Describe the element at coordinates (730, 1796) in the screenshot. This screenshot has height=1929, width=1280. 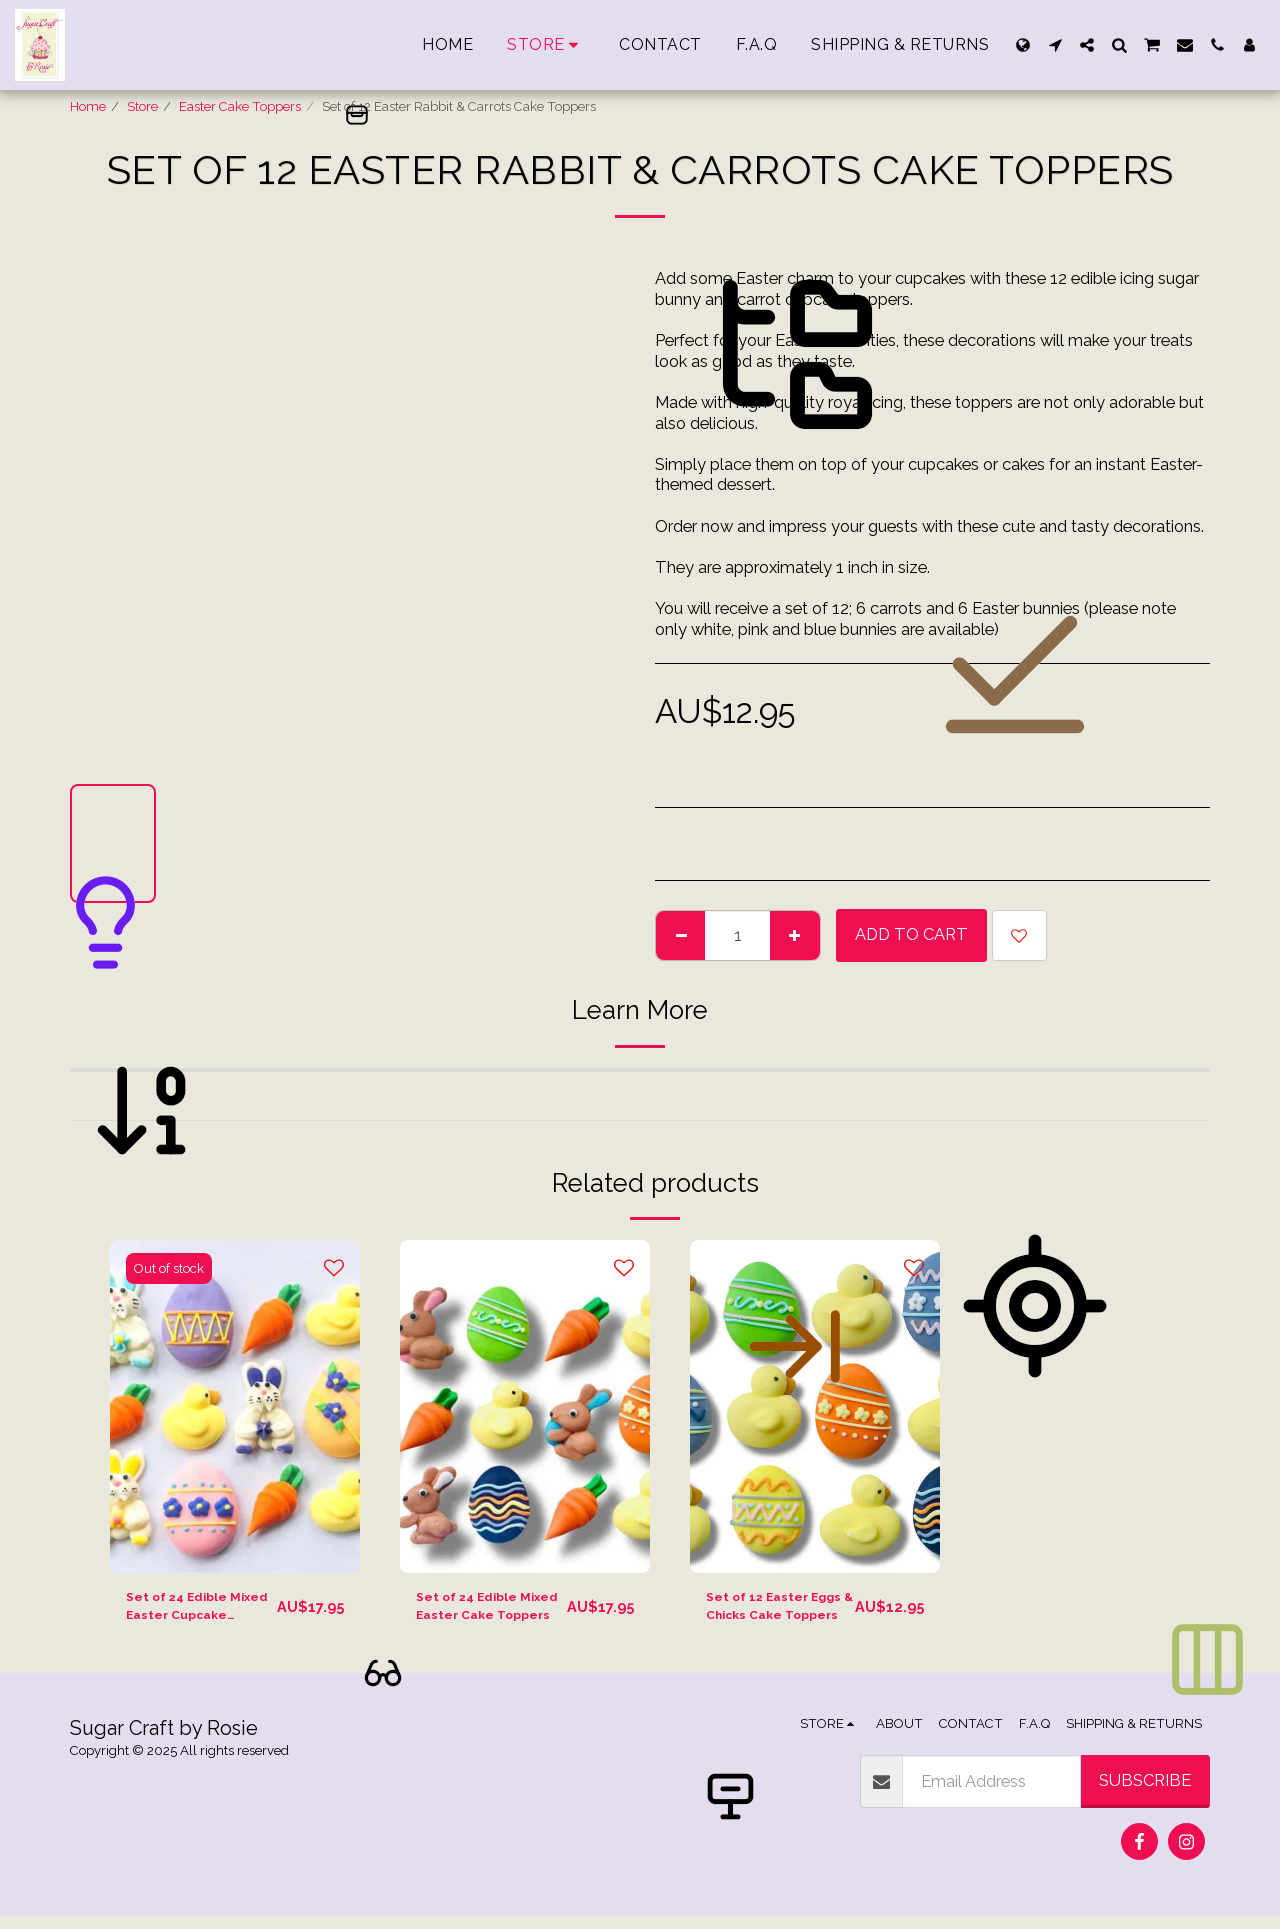
I see `indicates a reserved spot or area` at that location.